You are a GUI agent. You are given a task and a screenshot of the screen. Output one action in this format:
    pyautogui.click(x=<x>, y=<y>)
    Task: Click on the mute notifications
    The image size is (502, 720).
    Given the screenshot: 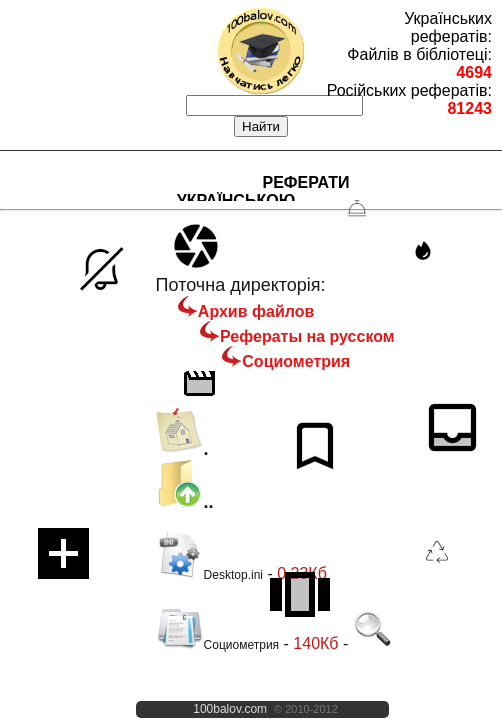 What is the action you would take?
    pyautogui.click(x=100, y=269)
    